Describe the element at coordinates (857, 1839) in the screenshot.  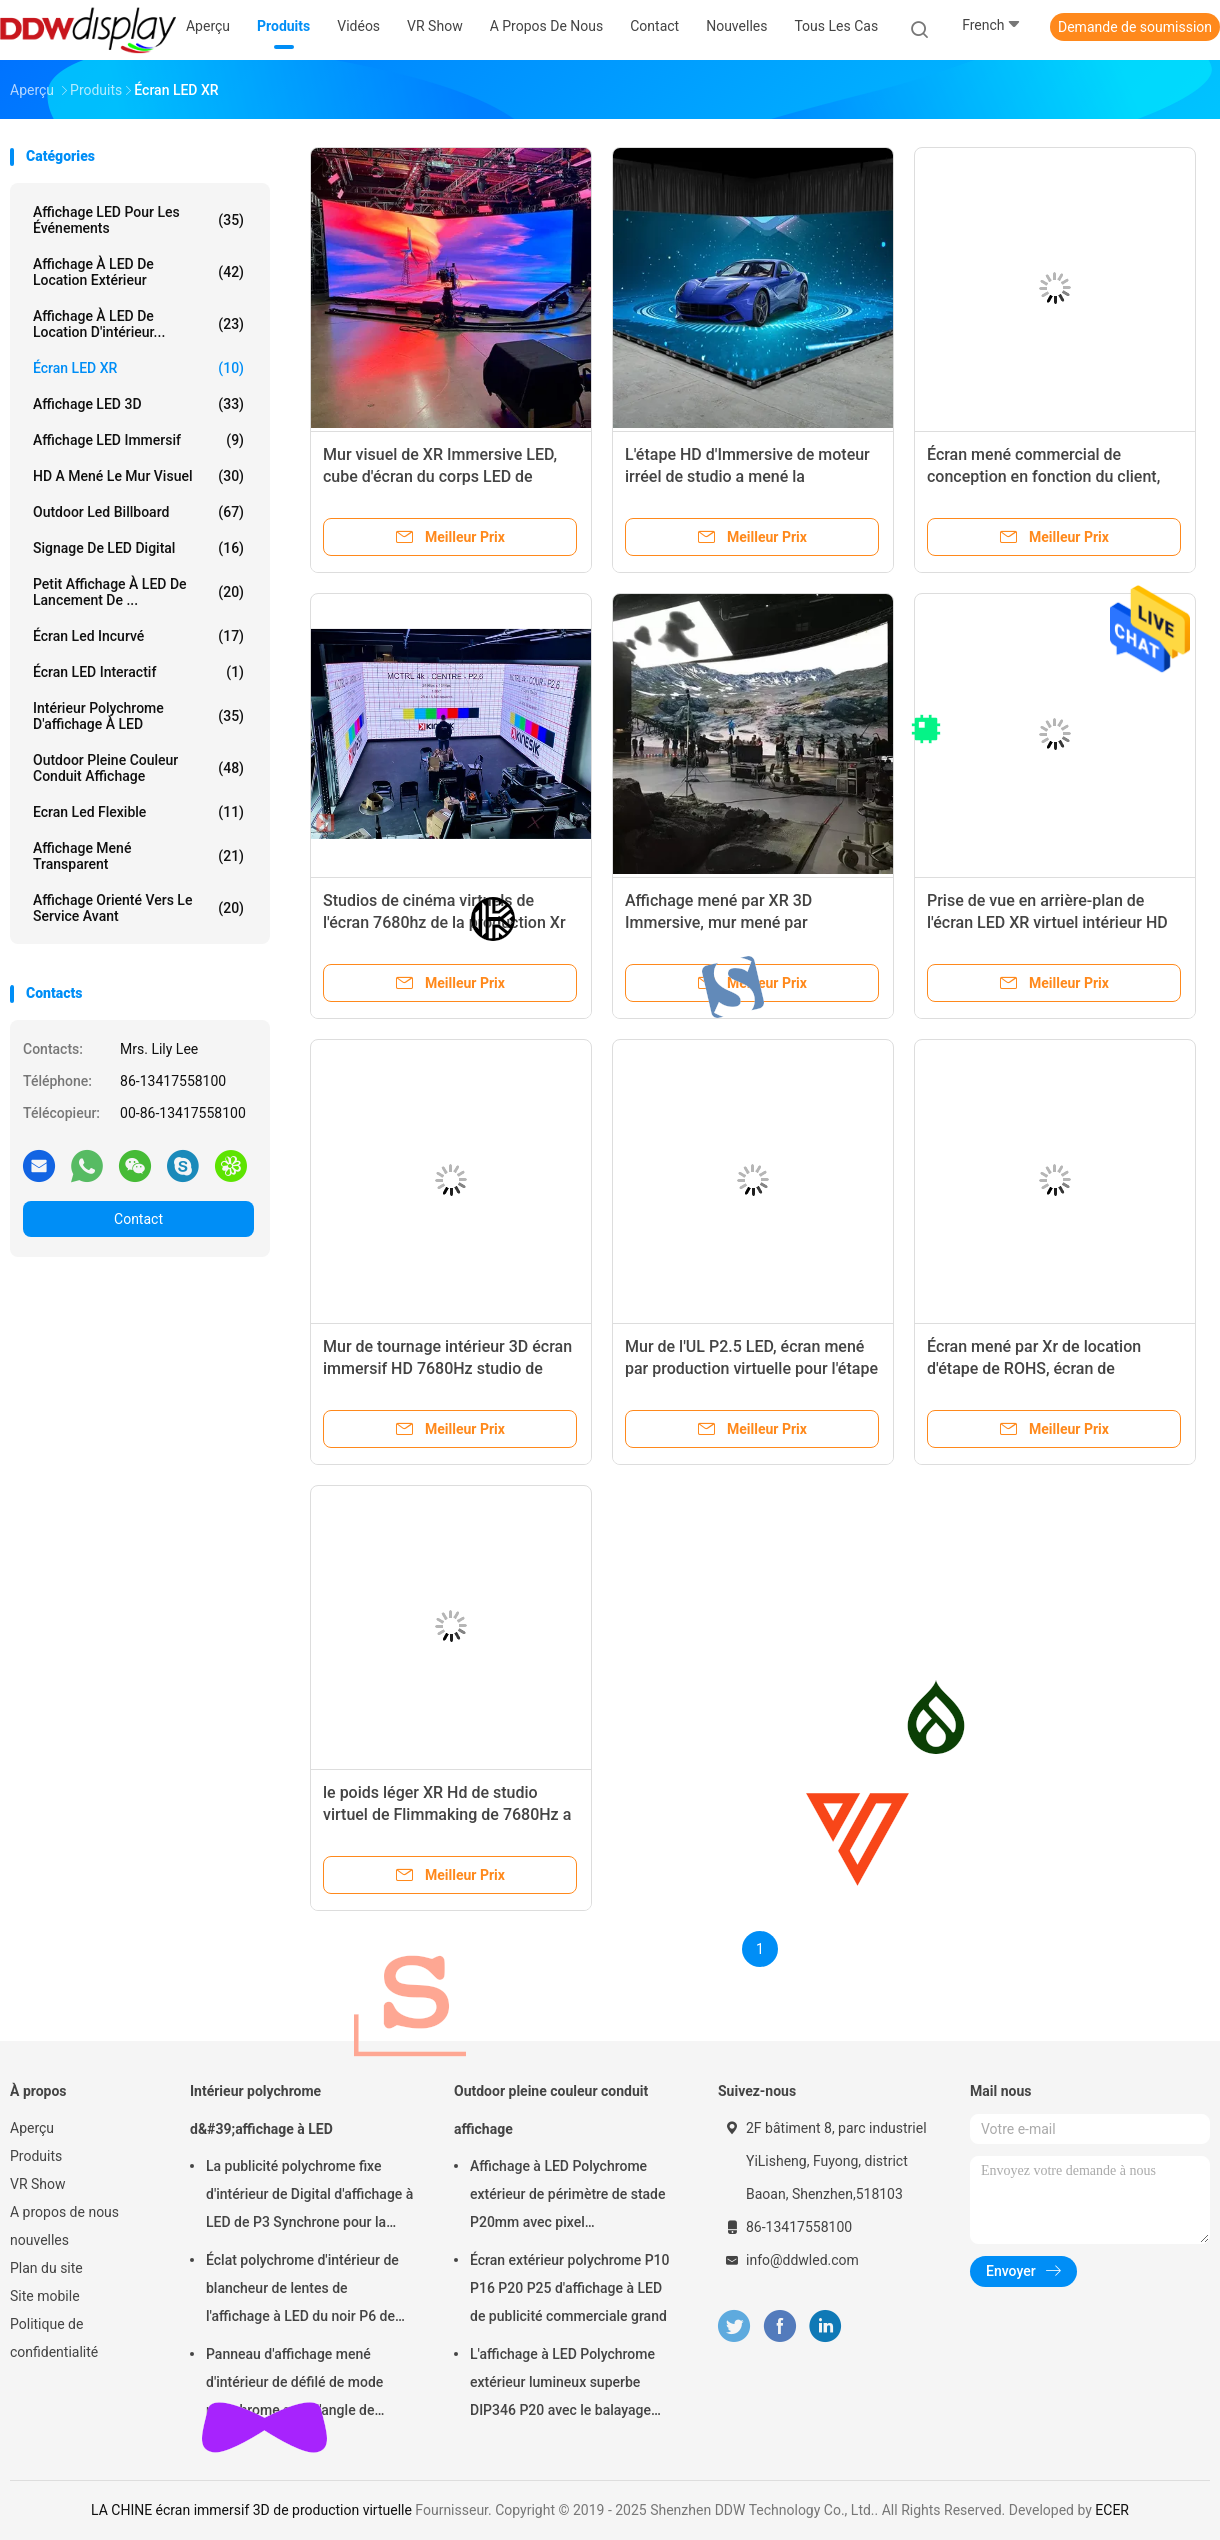
I see `vuetify framework logo` at that location.